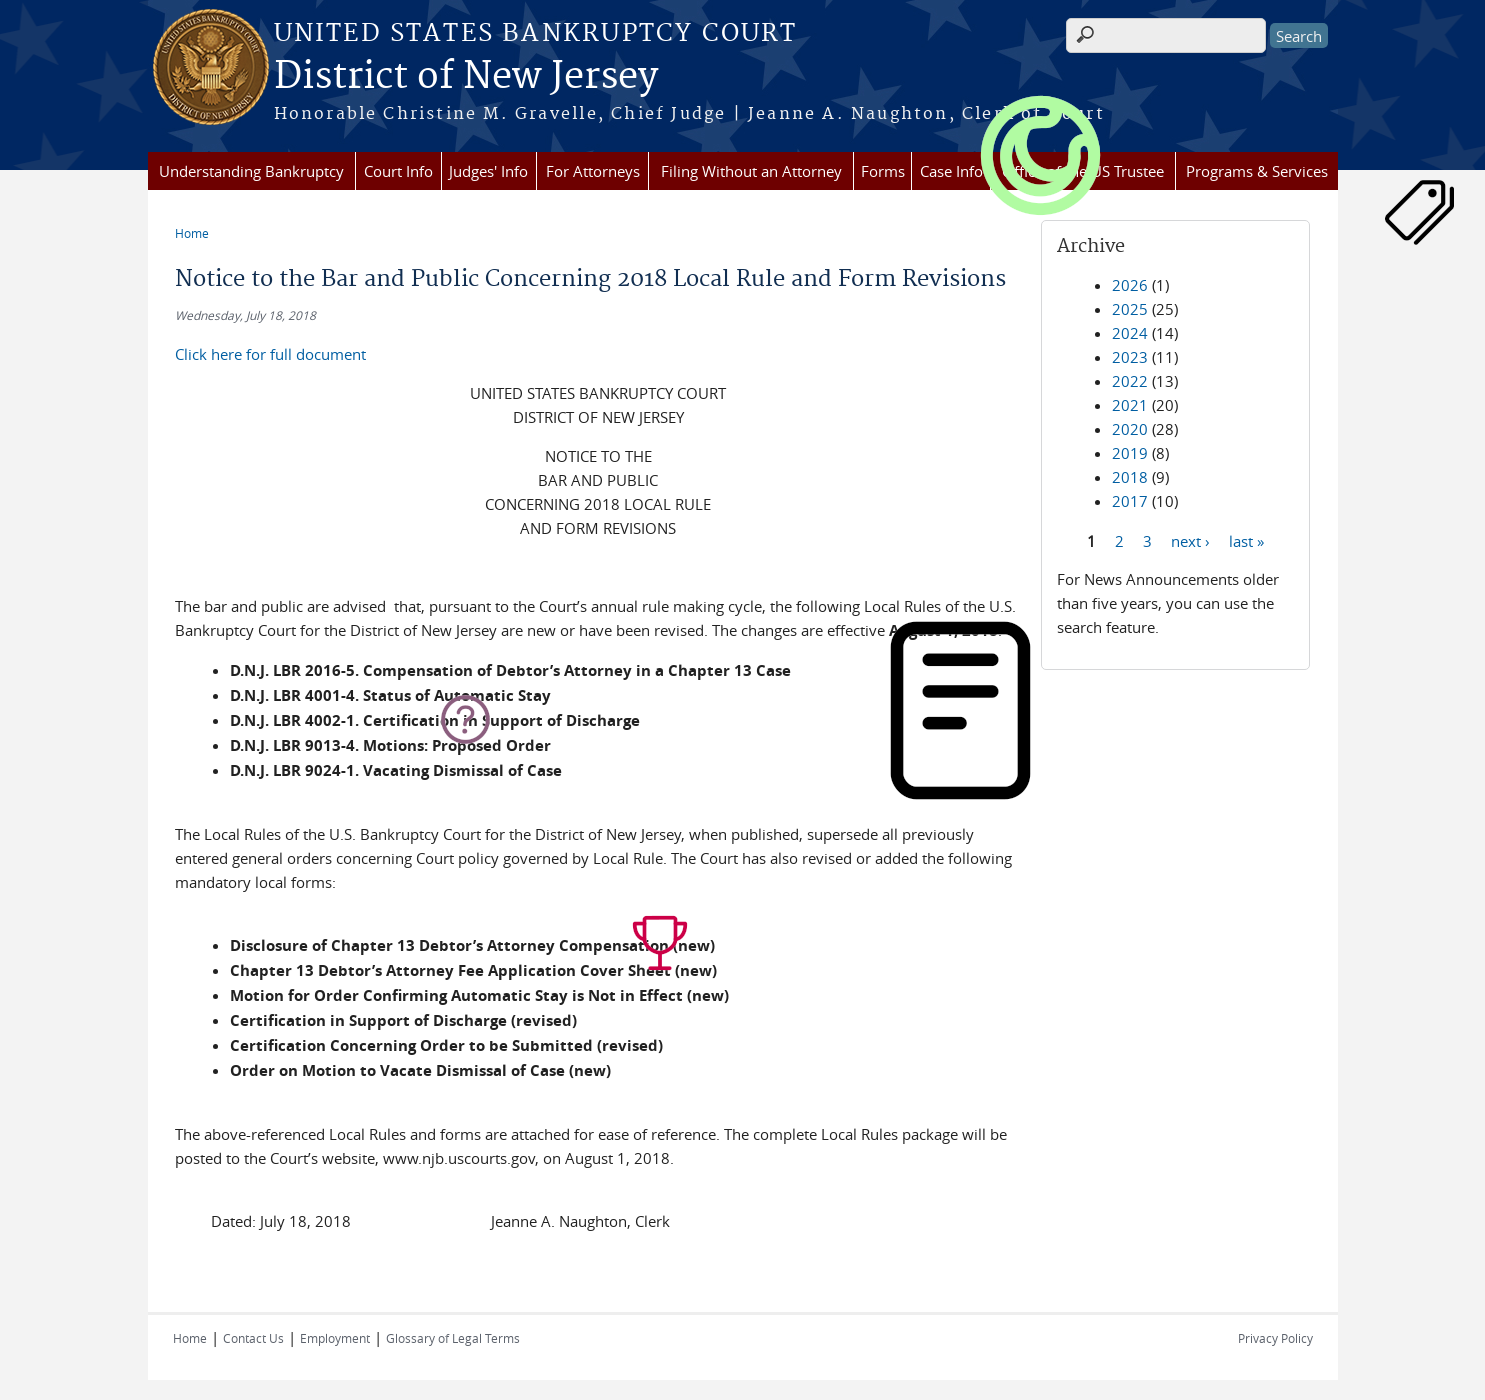 This screenshot has height=1400, width=1485. Describe the element at coordinates (1040, 155) in the screenshot. I see `open Cinema 4D application` at that location.